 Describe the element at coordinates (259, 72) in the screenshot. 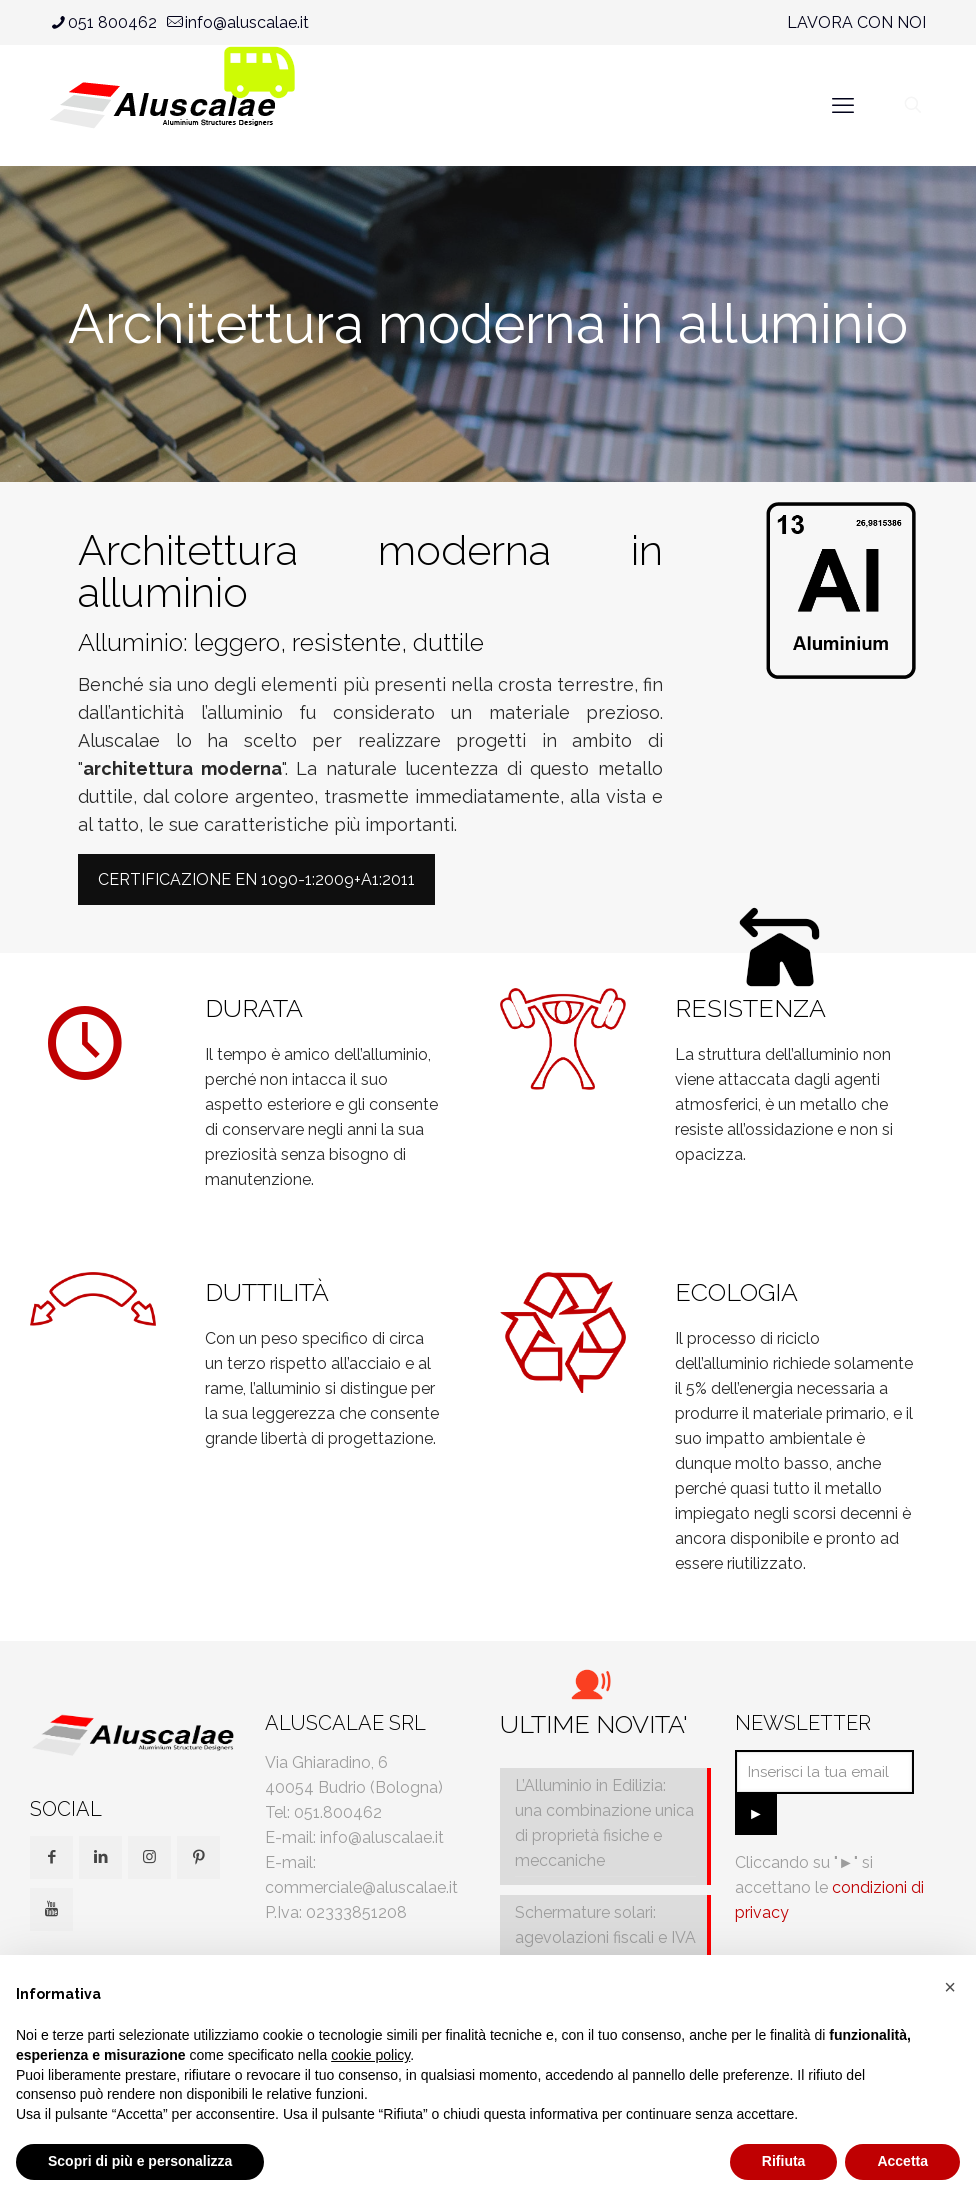

I see `view public transit options` at that location.